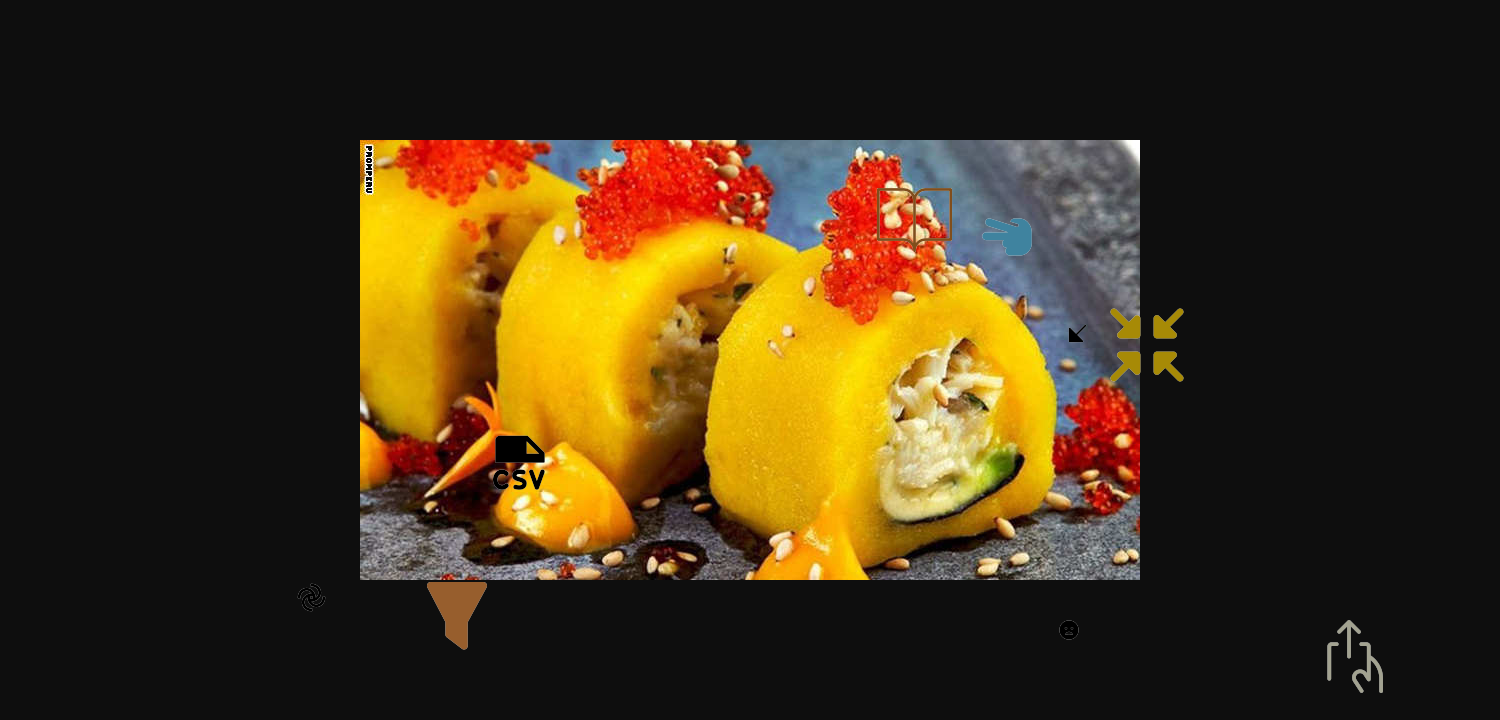 The width and height of the screenshot is (1500, 720). Describe the element at coordinates (1069, 630) in the screenshot. I see `indicate negative feedback or dissatisfaction` at that location.